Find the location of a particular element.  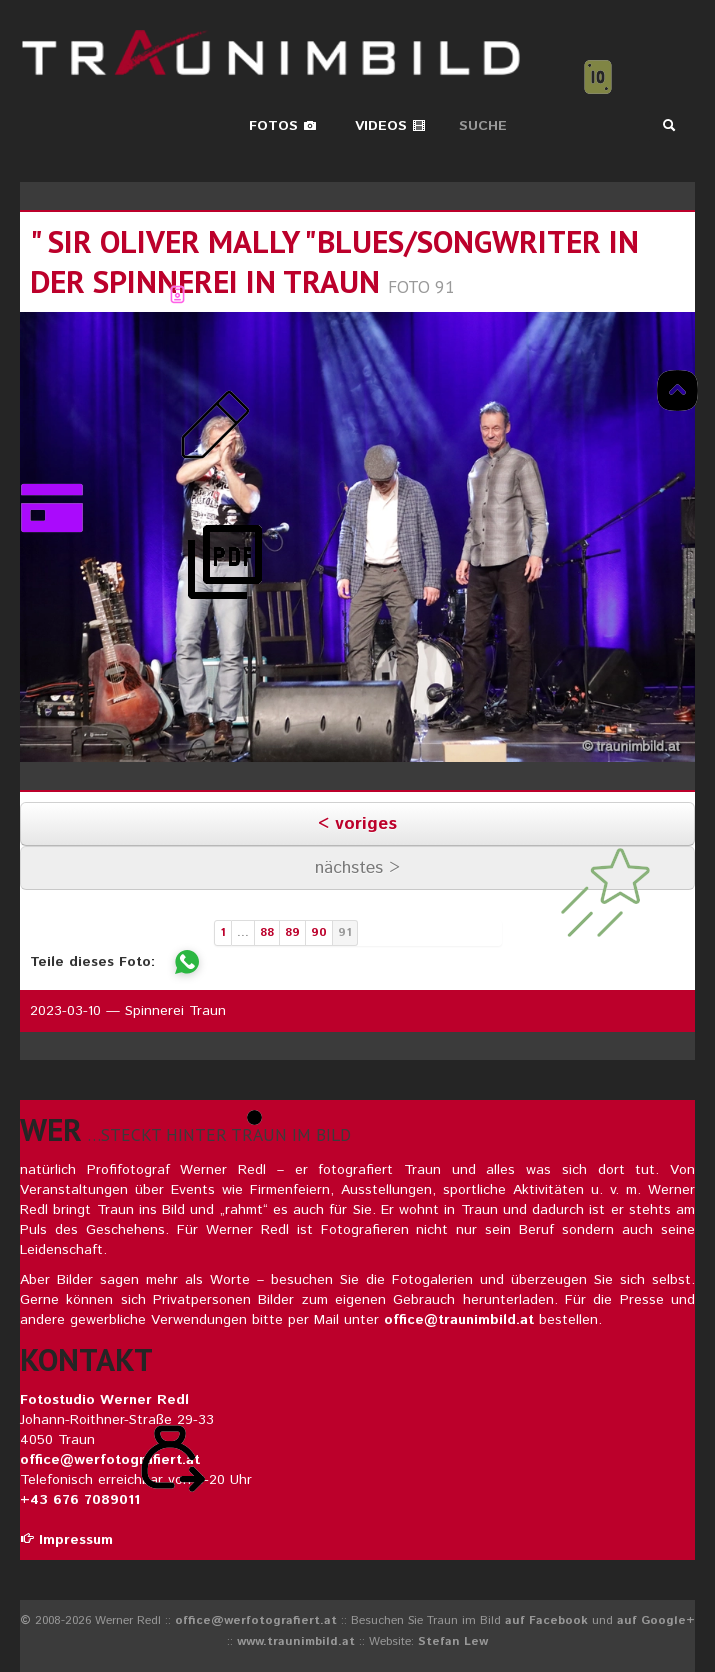

a 10 playing card in a card game is located at coordinates (598, 77).